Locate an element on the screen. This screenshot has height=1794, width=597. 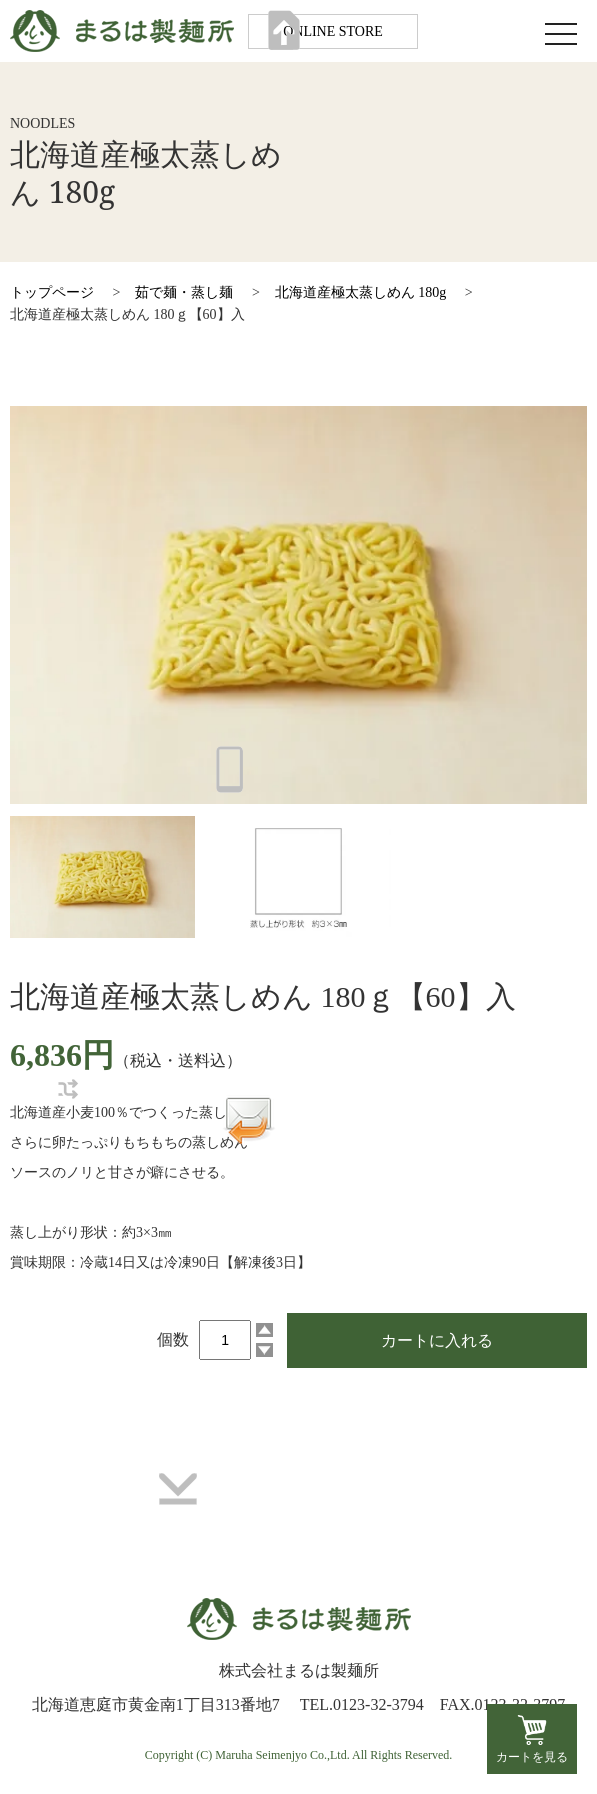
send or share a document is located at coordinates (284, 29).